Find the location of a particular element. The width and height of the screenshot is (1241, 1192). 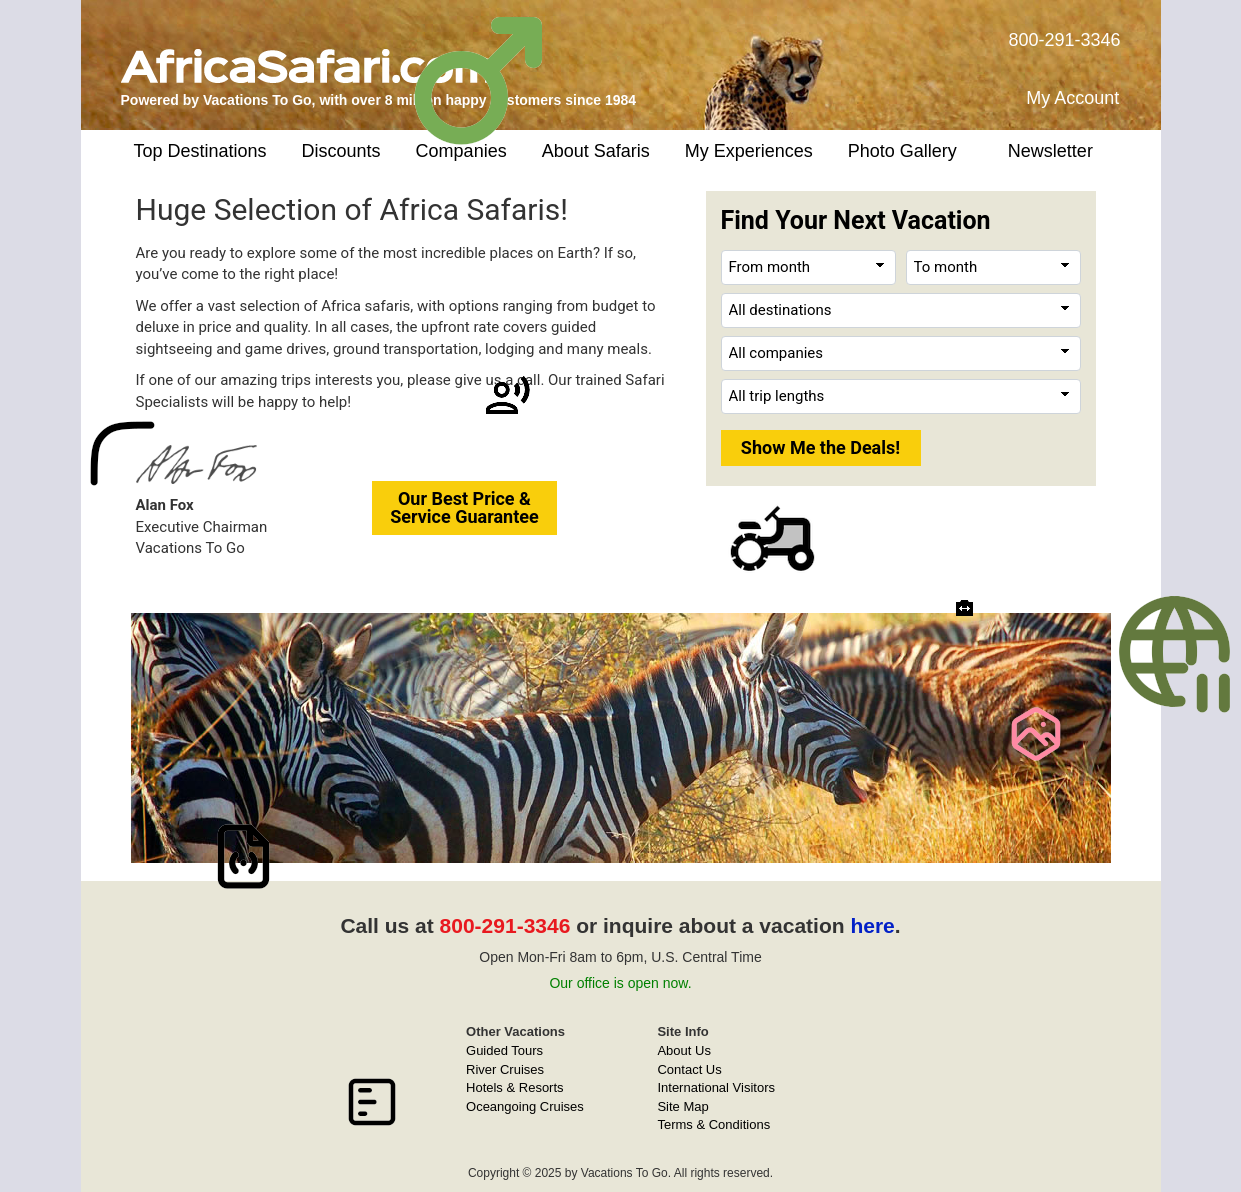

apply iOS-style rounded corner to element is located at coordinates (122, 453).